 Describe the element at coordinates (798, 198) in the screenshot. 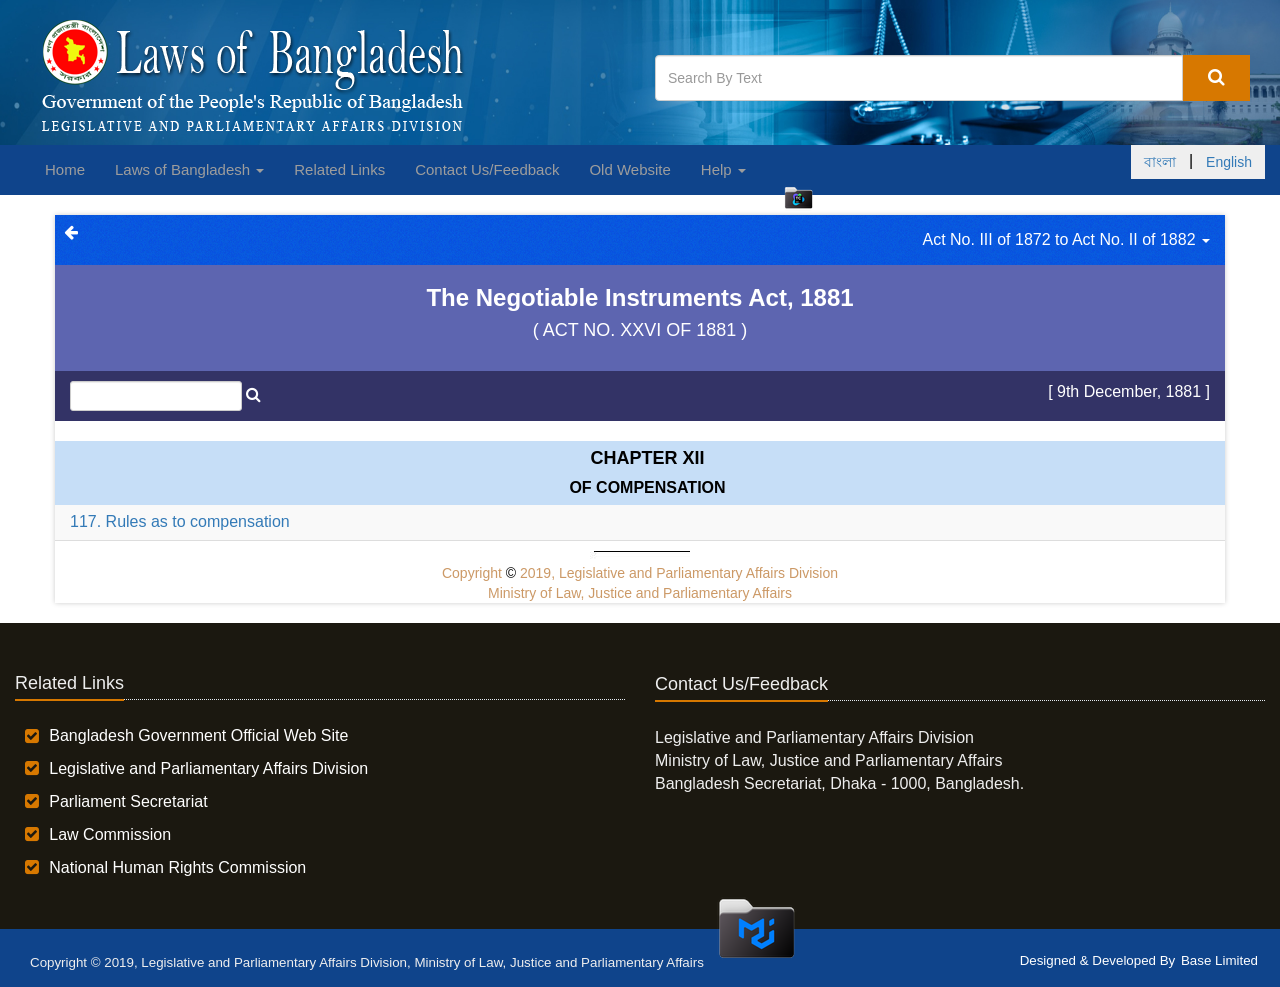

I see `open JetBrains TeamCity project folder` at that location.